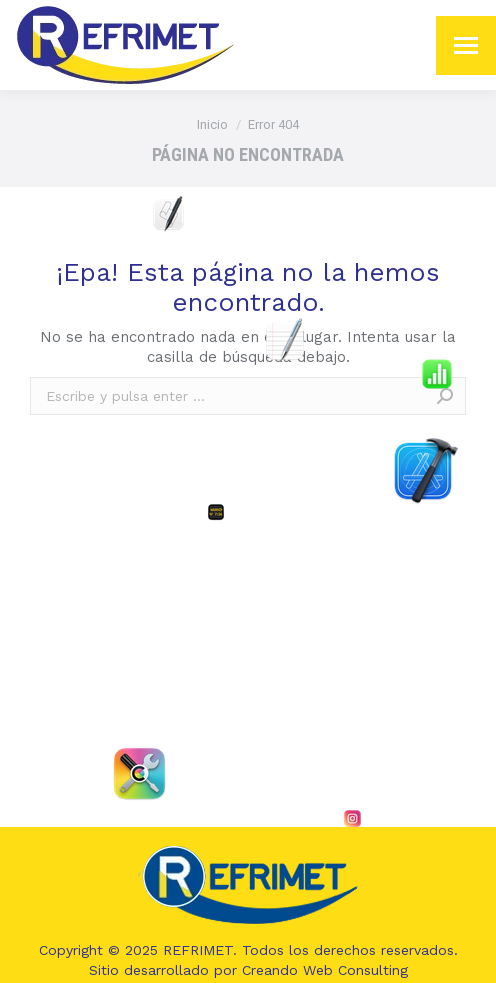 The height and width of the screenshot is (983, 496). Describe the element at coordinates (437, 374) in the screenshot. I see `open Numbers spreadsheet app` at that location.